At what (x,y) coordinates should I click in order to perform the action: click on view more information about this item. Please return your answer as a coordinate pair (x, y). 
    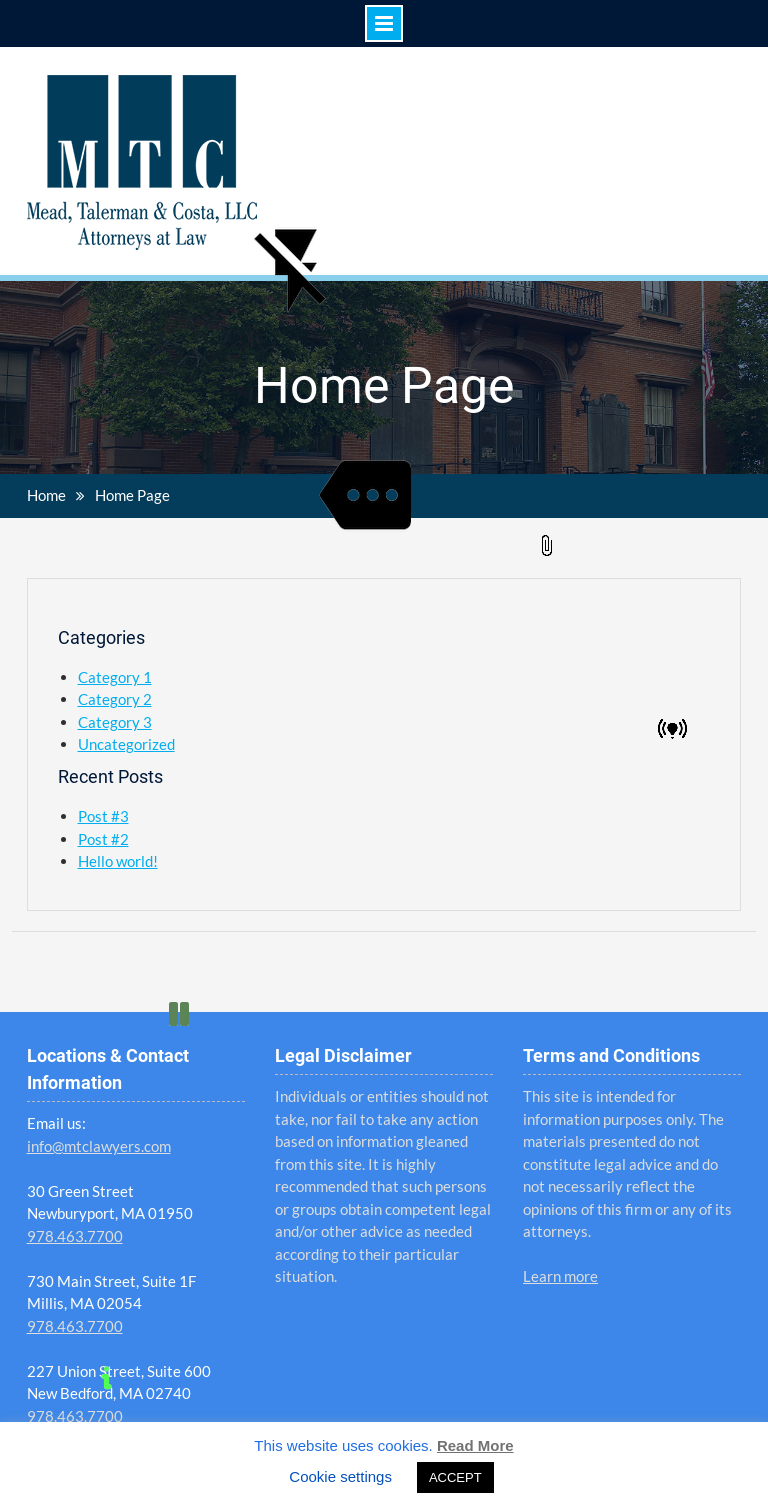
    Looking at the image, I should click on (106, 1376).